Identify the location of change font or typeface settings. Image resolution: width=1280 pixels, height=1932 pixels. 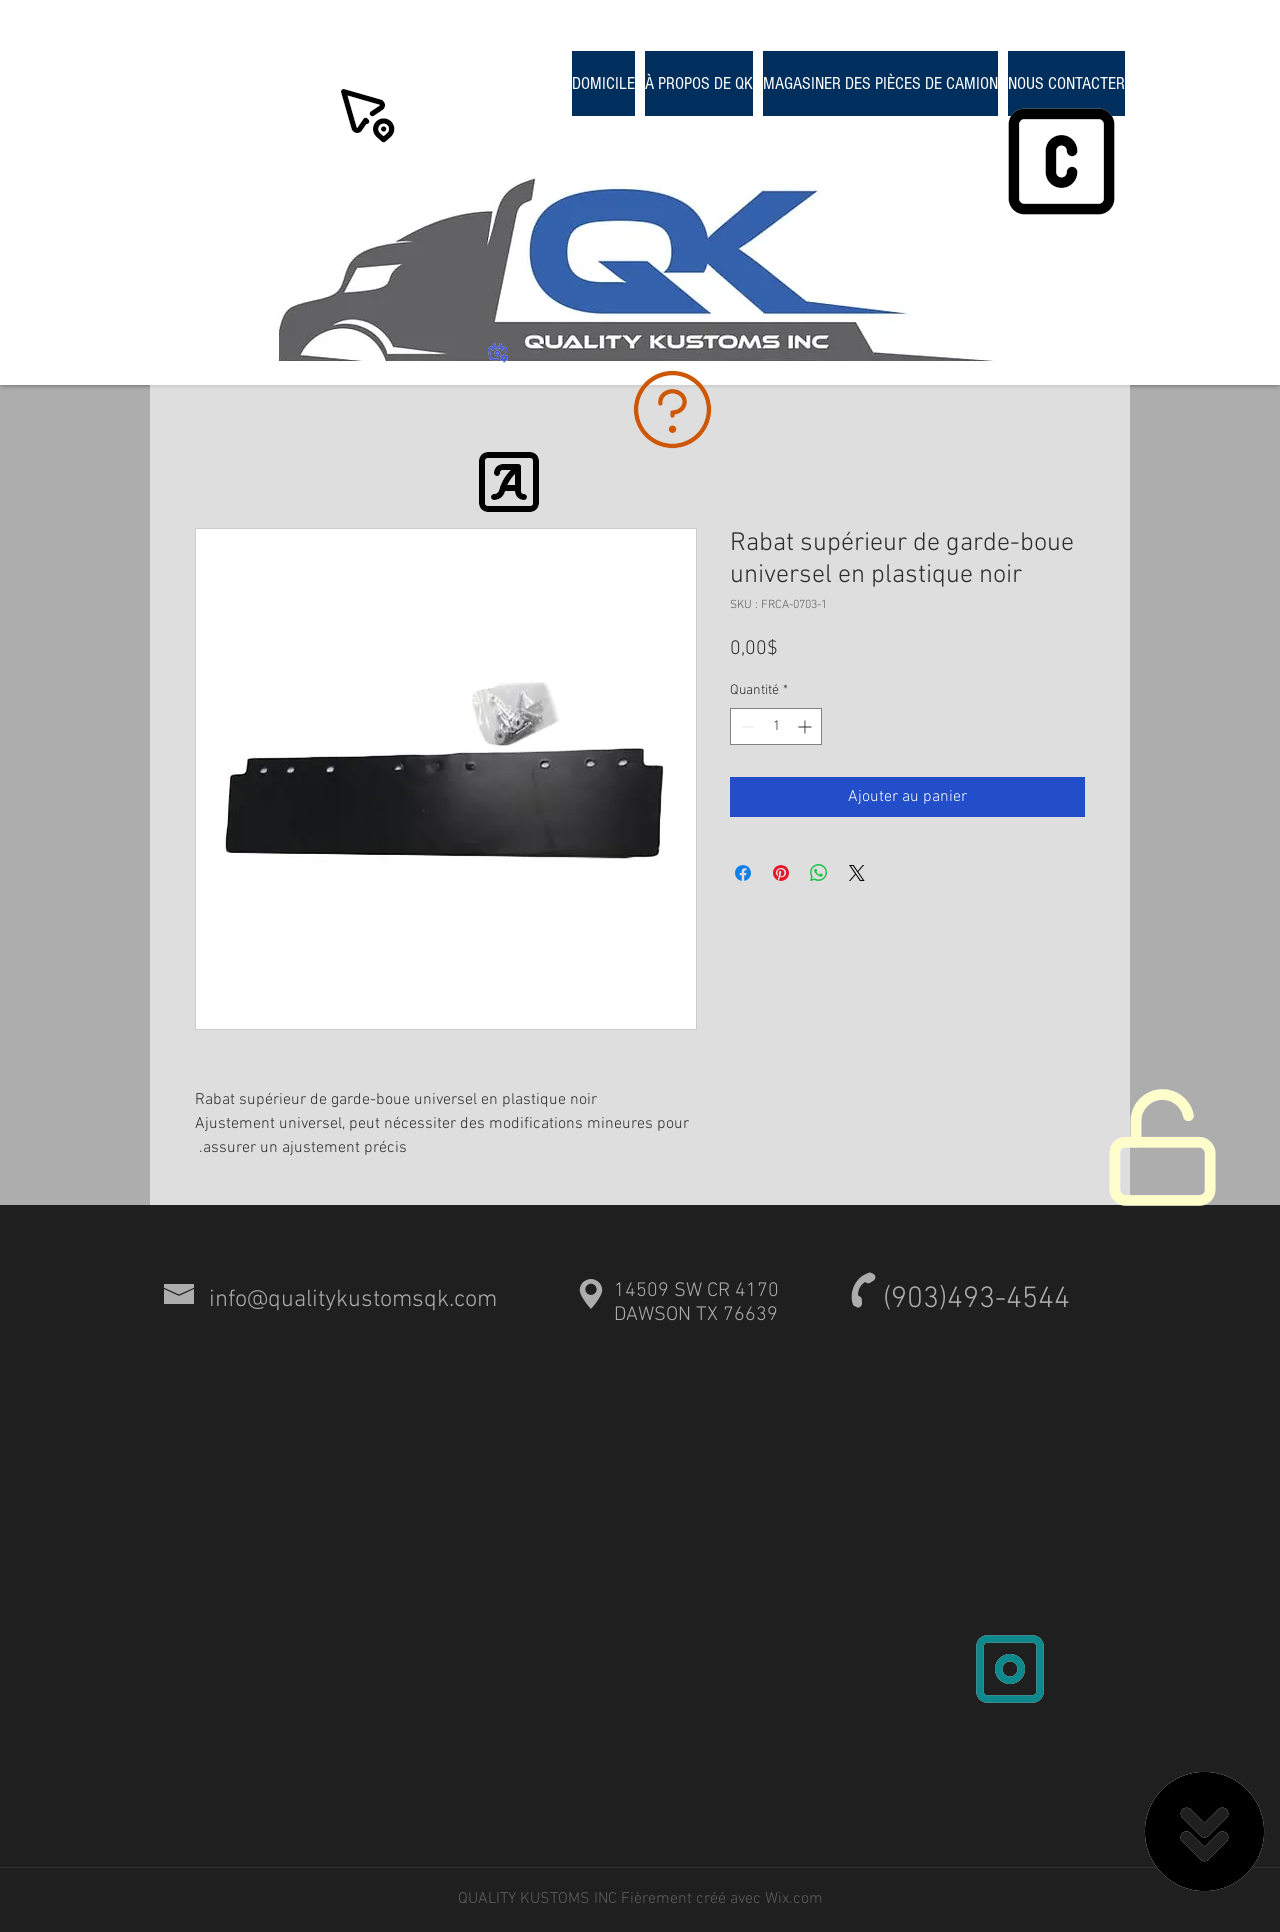
(509, 482).